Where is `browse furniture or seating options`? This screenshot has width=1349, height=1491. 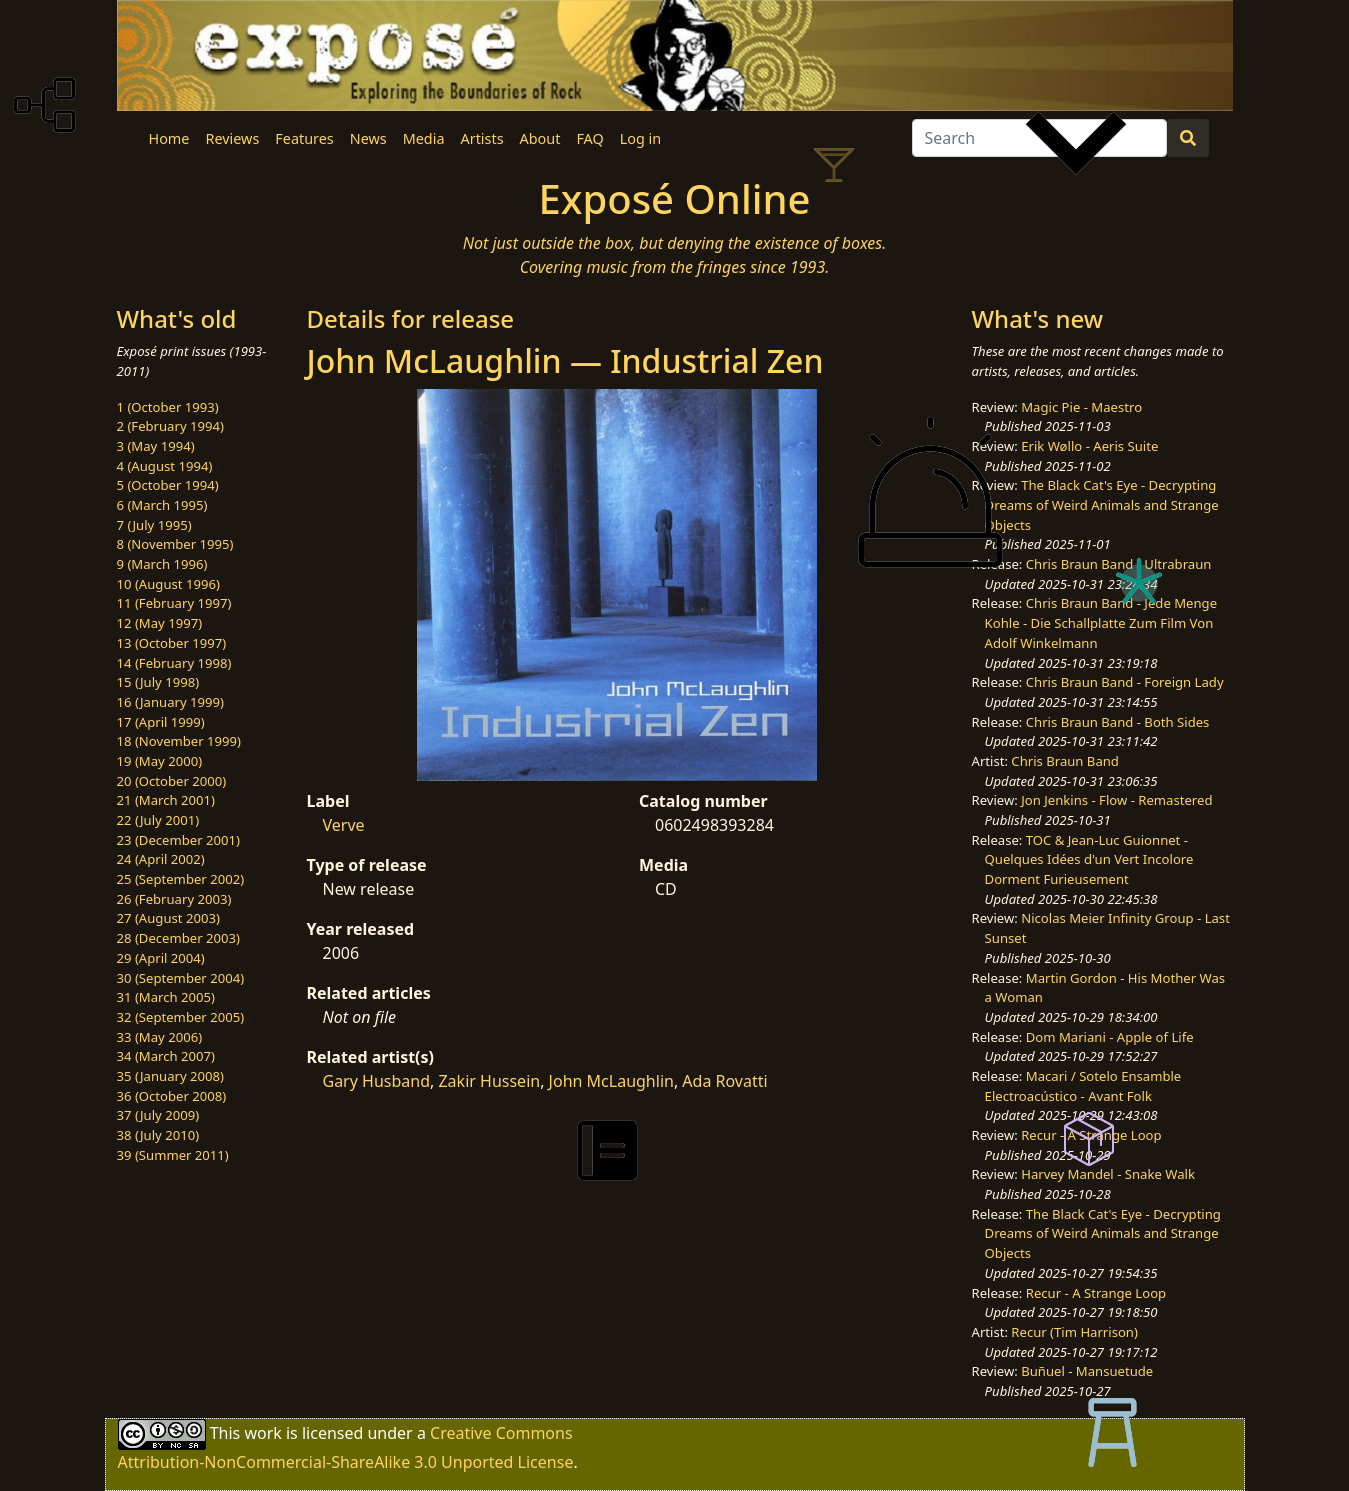 browse furniture or seating options is located at coordinates (1112, 1432).